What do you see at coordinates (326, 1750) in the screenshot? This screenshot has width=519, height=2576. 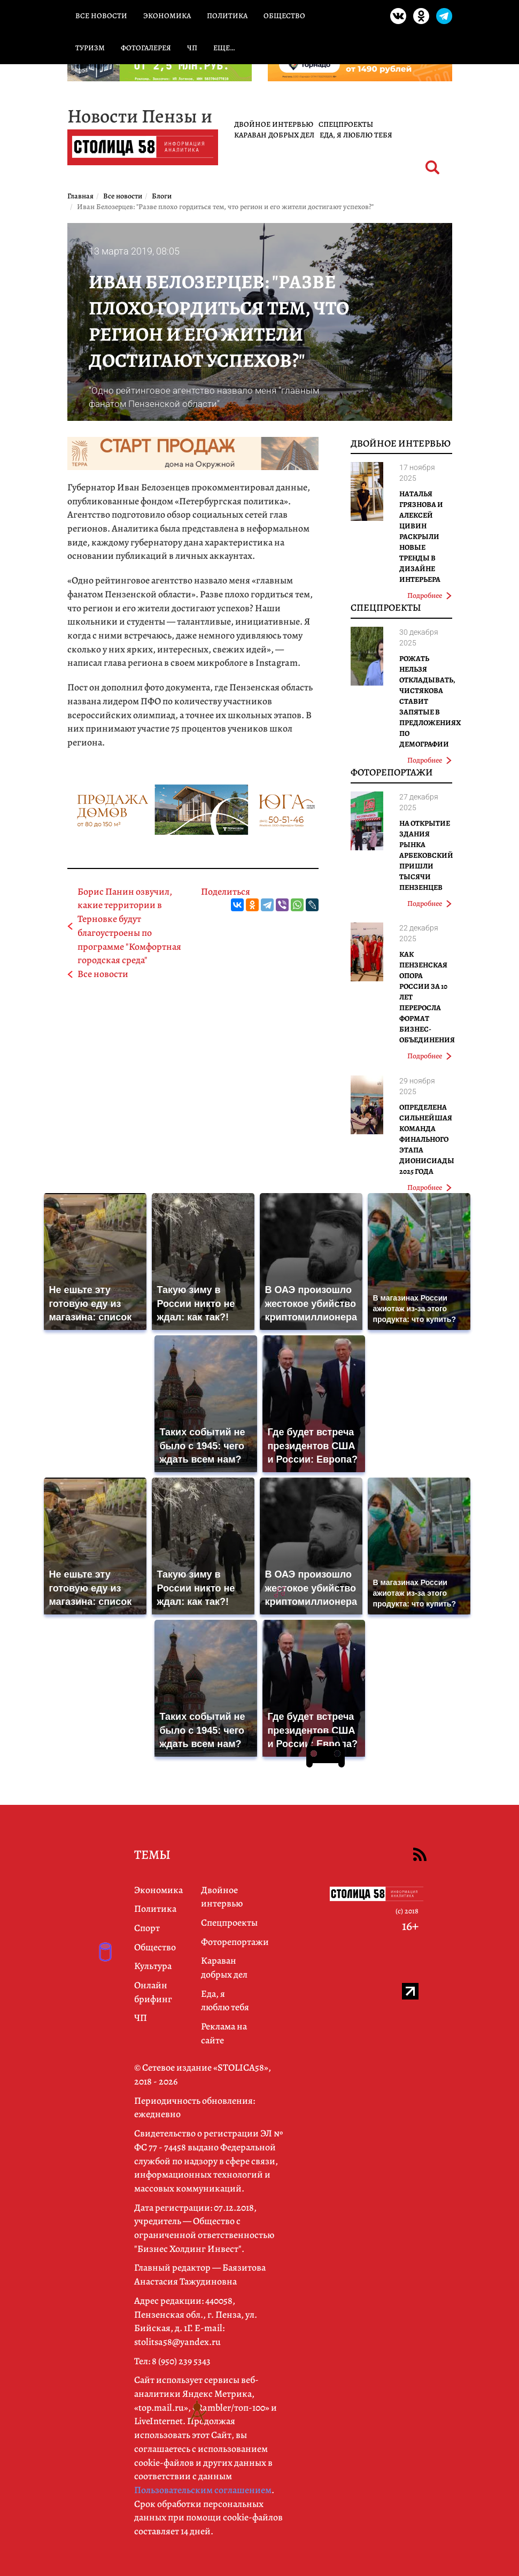 I see `time to leave notification for upcoming trip` at bounding box center [326, 1750].